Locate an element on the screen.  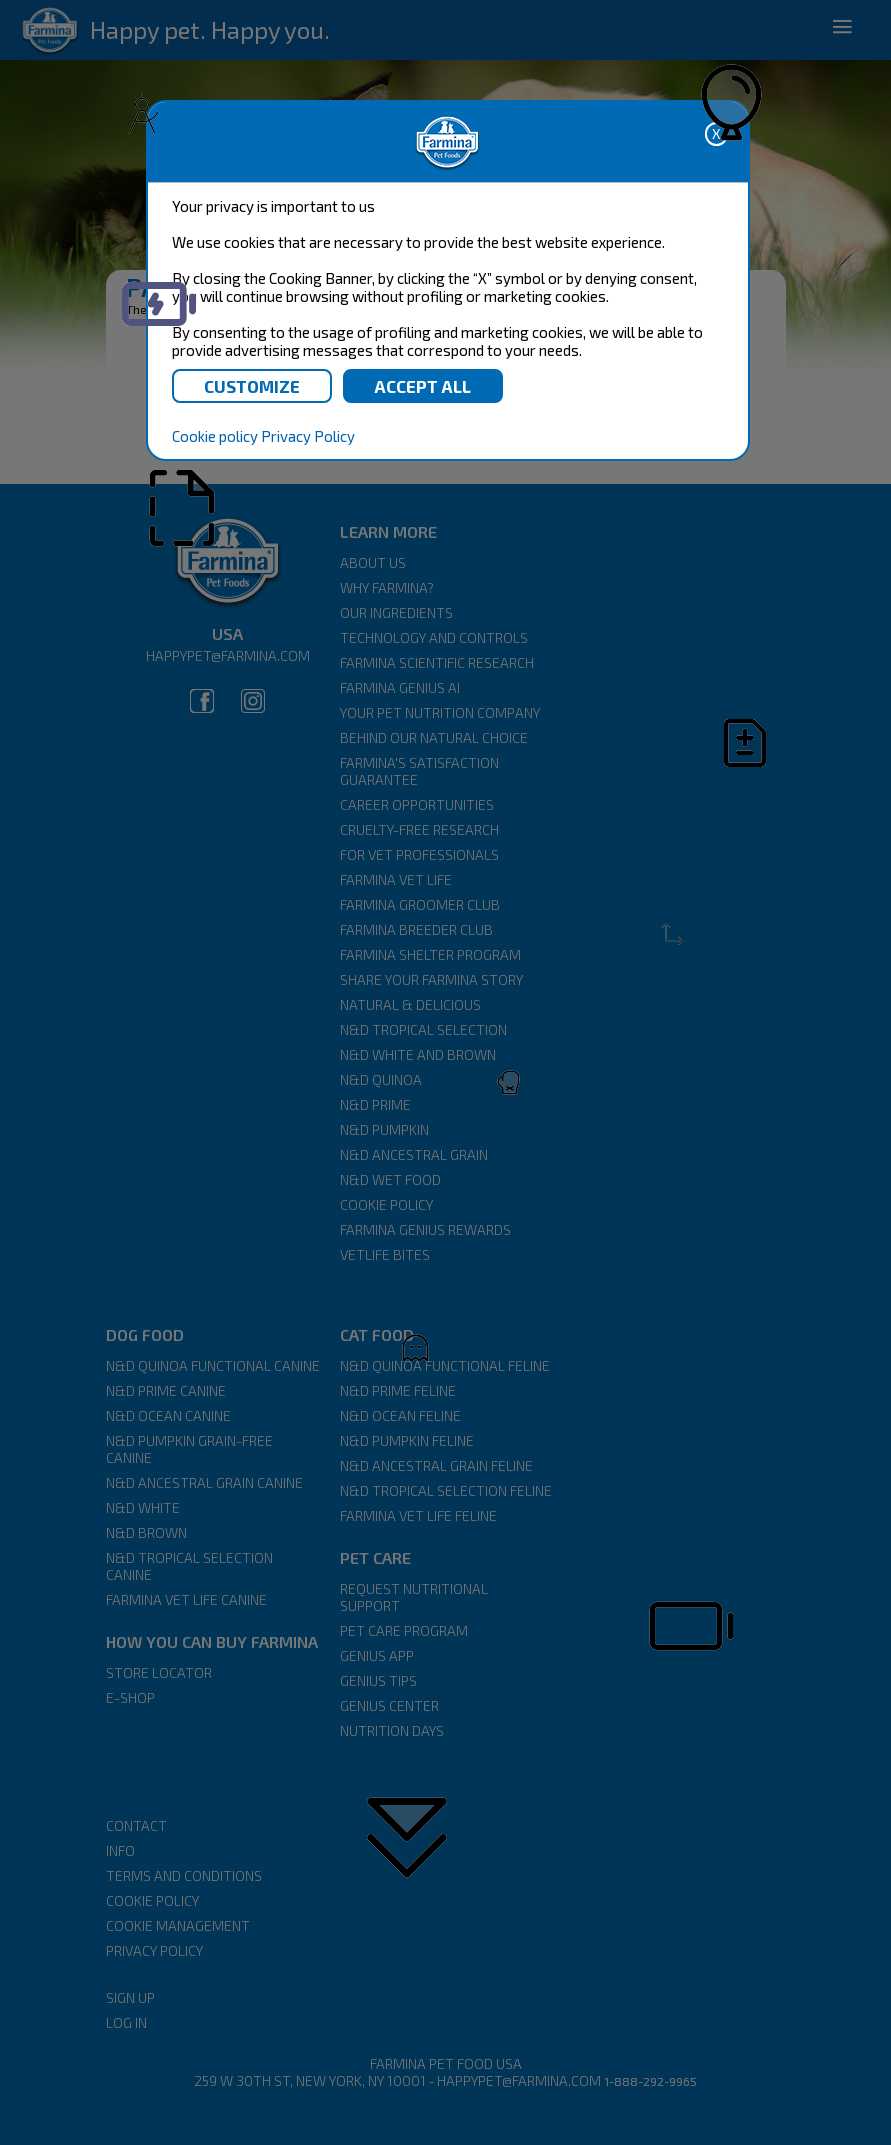
enable ghost mode or incognito browsing is located at coordinates (415, 1348).